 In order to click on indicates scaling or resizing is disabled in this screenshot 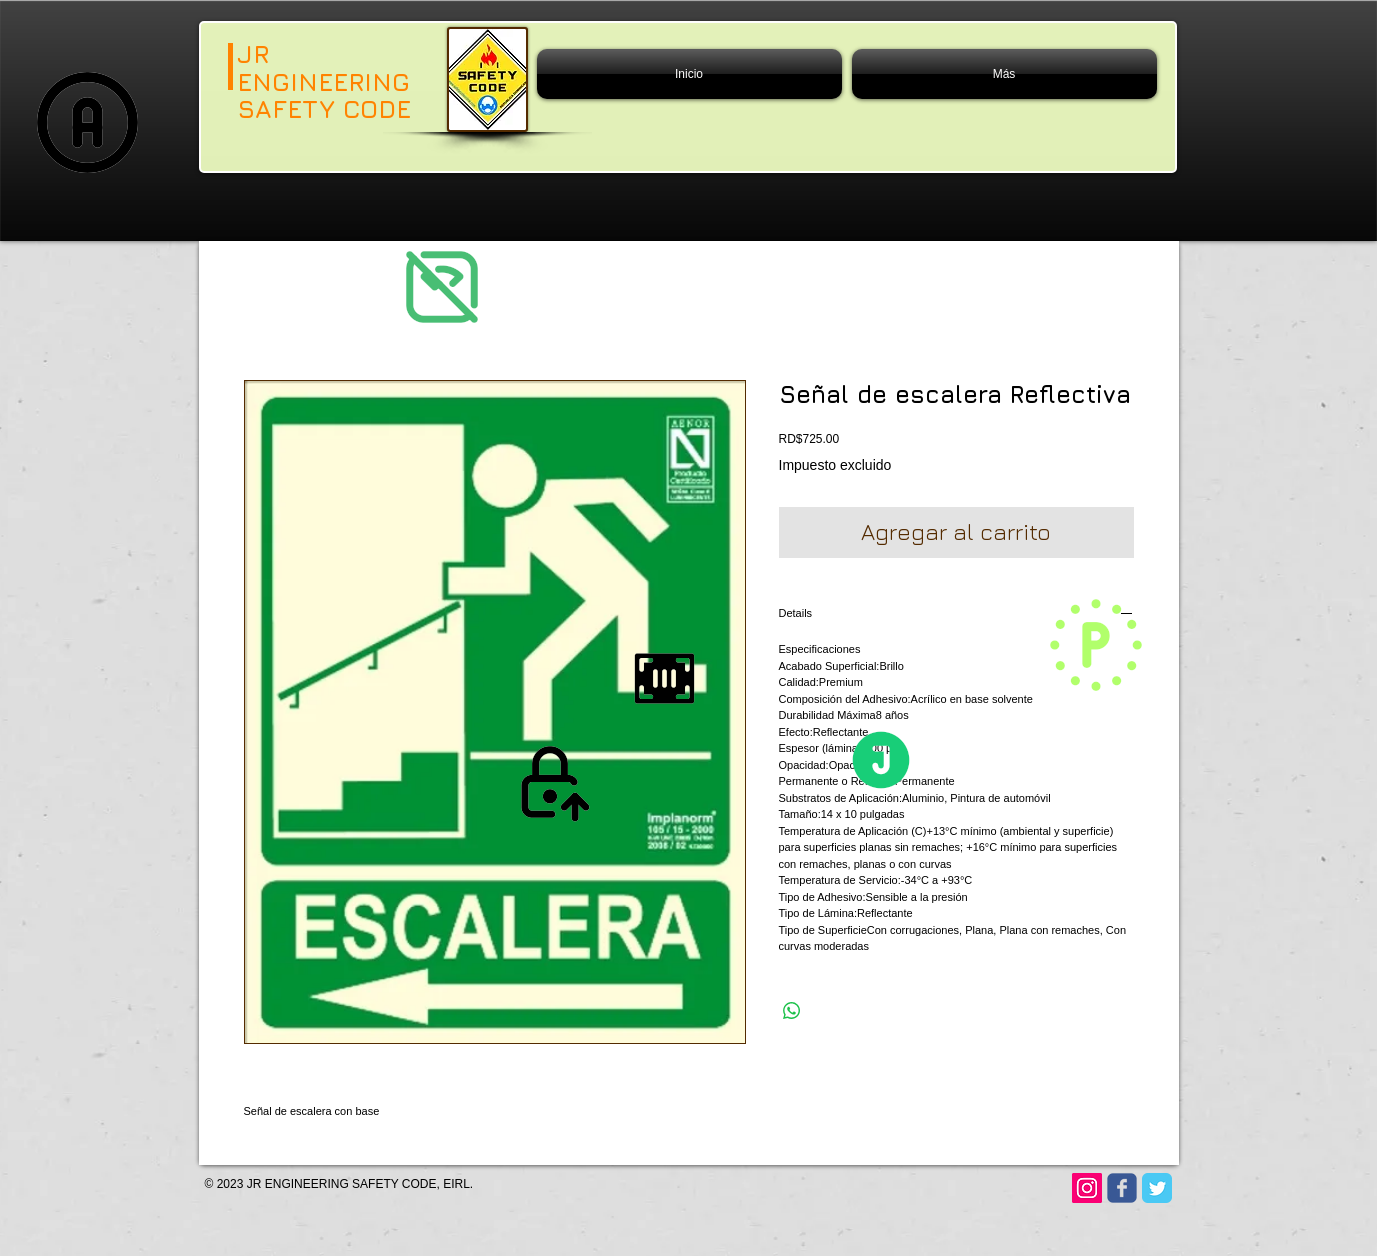, I will do `click(442, 287)`.